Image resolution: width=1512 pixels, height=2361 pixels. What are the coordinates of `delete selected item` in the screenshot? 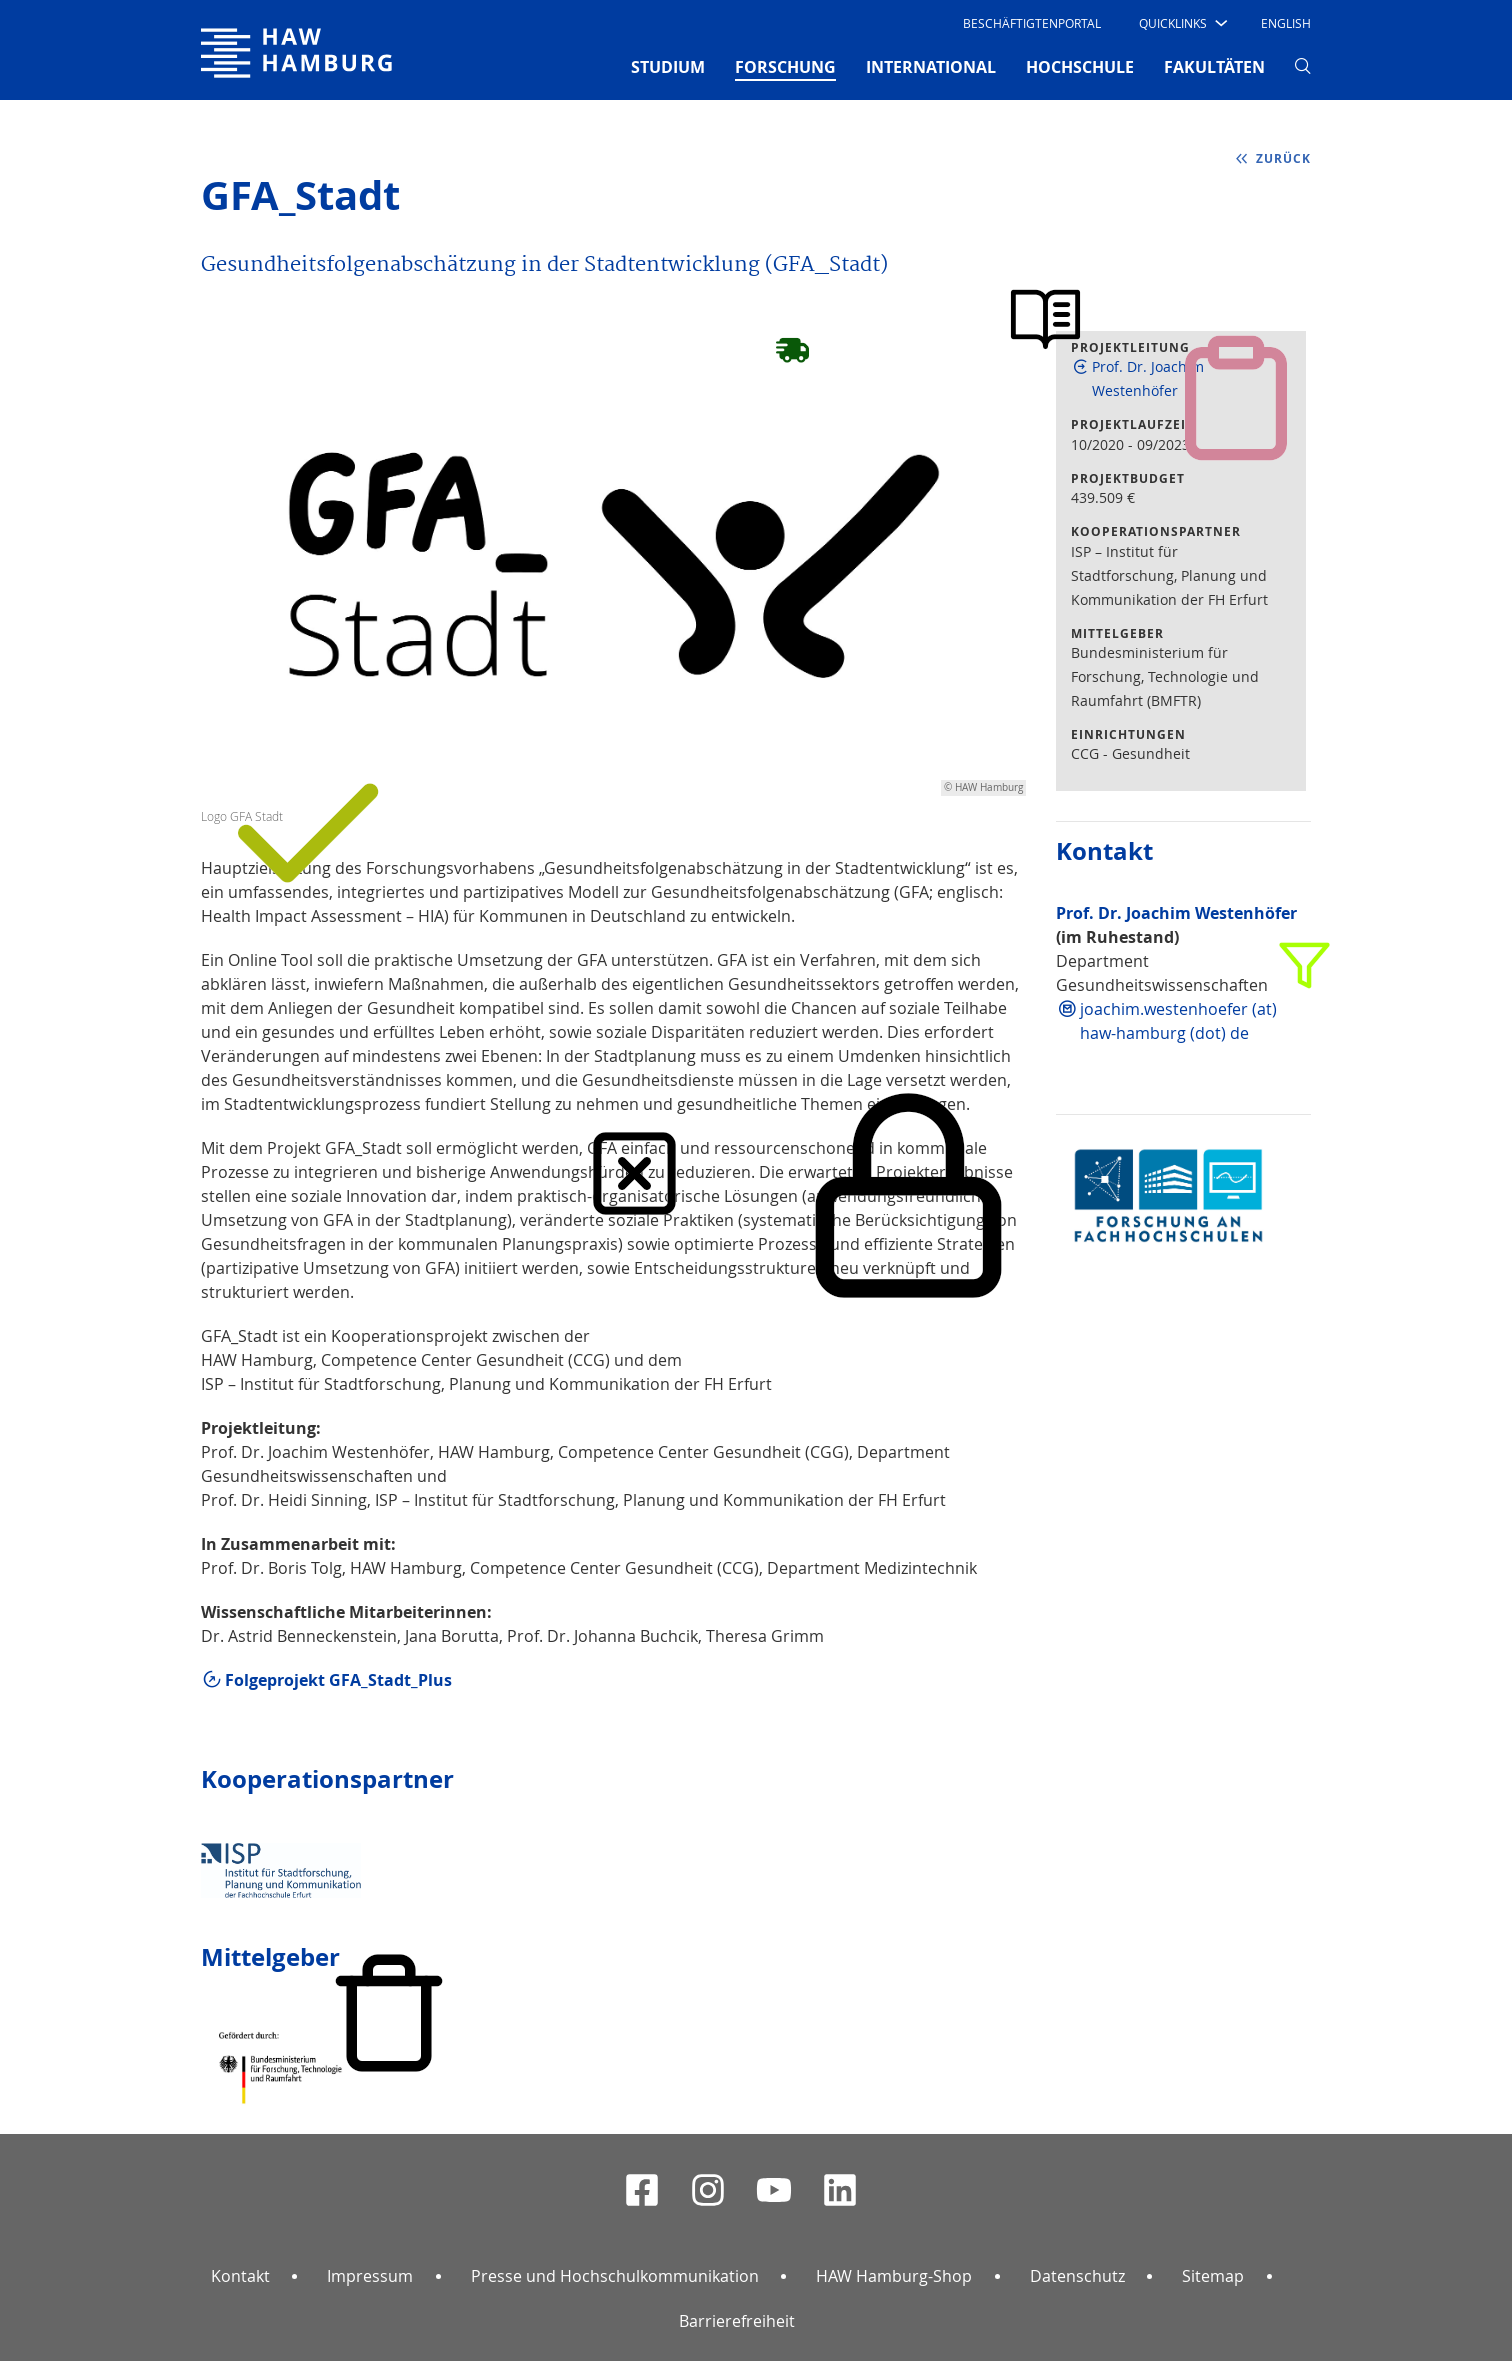 It's located at (389, 2013).